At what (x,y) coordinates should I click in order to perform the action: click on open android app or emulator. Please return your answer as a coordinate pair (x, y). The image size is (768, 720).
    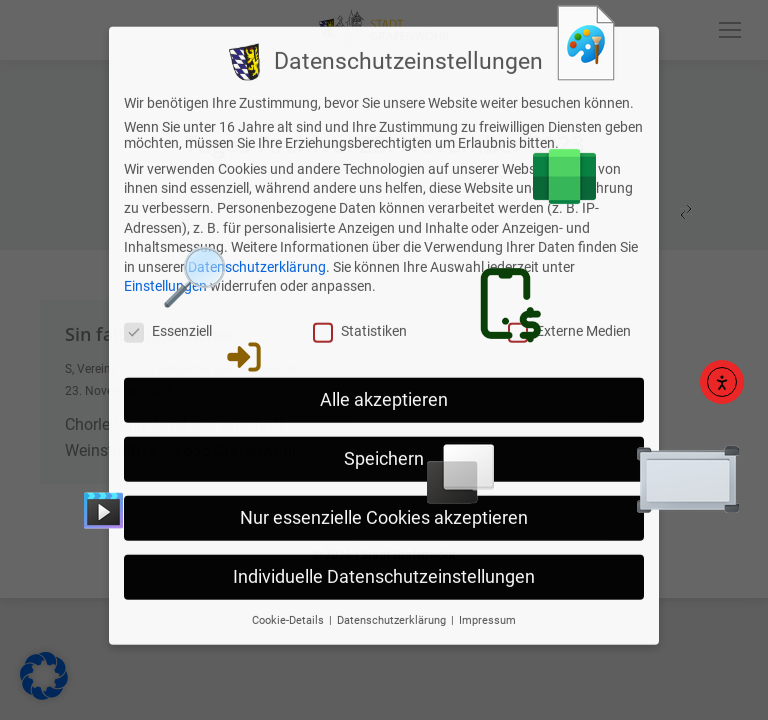
    Looking at the image, I should click on (564, 176).